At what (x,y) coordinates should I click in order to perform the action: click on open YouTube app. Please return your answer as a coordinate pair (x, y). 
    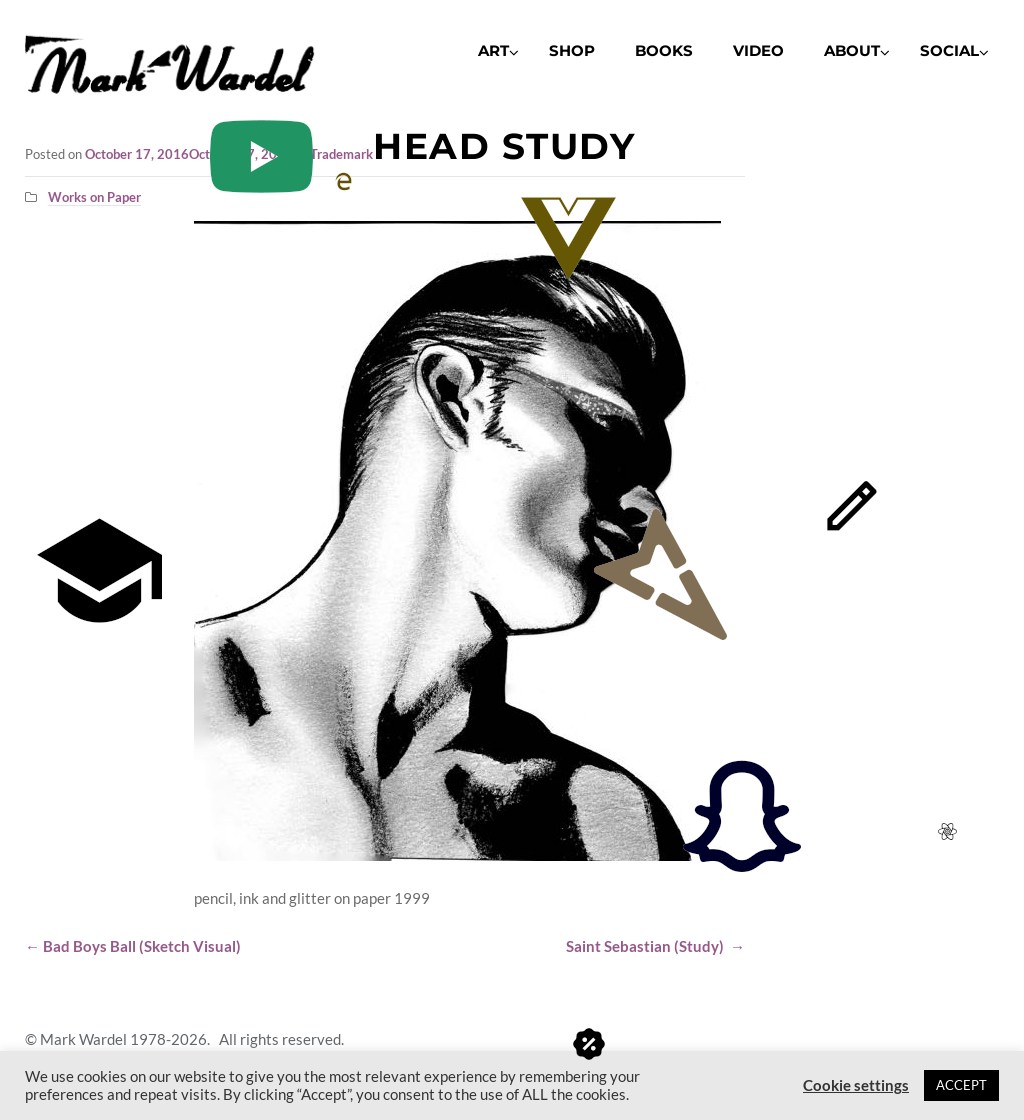
    Looking at the image, I should click on (261, 156).